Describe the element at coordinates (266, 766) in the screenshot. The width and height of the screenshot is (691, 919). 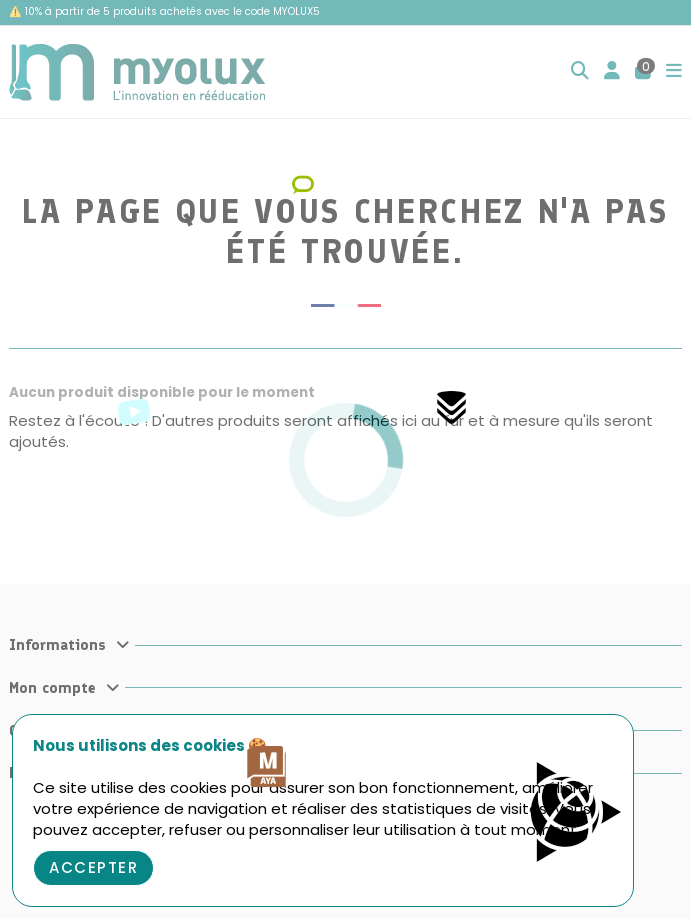
I see `open Autodesk Maya application` at that location.